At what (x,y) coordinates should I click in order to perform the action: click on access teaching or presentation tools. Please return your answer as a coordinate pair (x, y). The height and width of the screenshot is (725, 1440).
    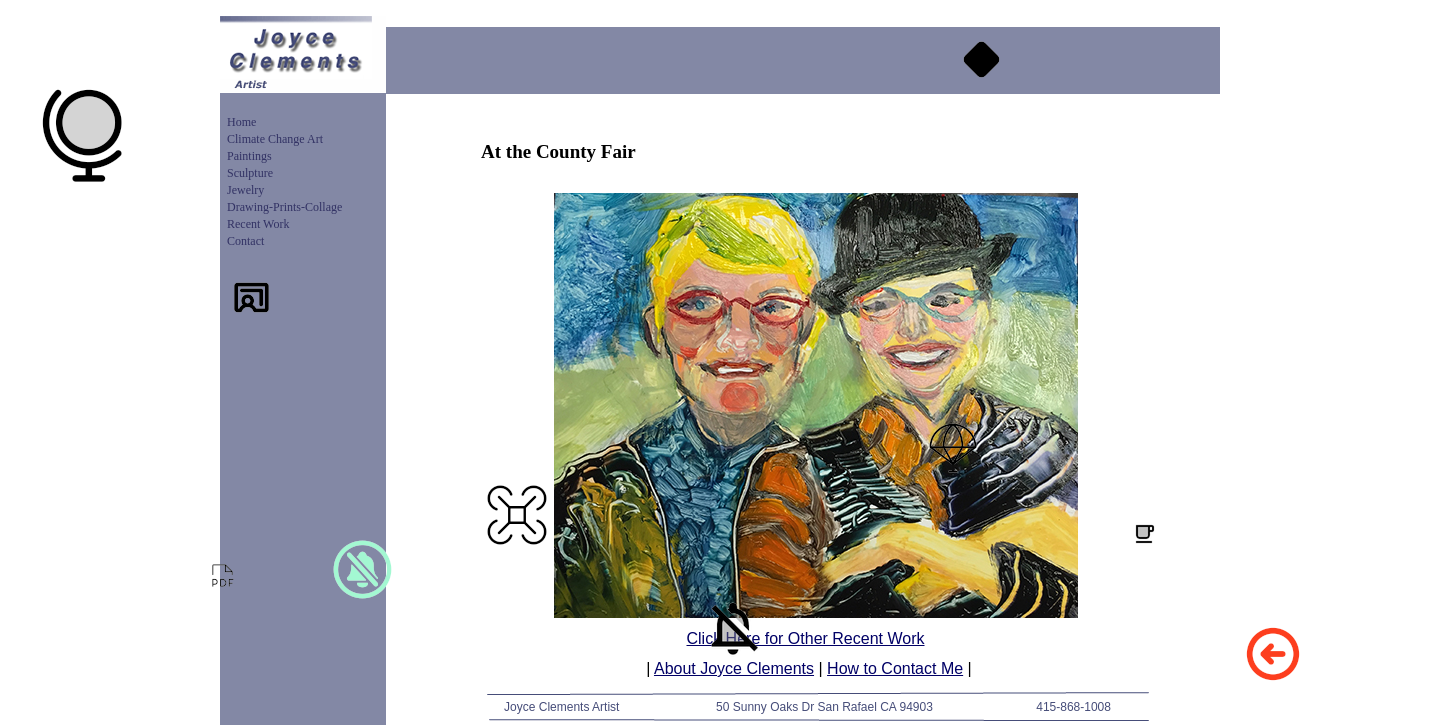
    Looking at the image, I should click on (251, 297).